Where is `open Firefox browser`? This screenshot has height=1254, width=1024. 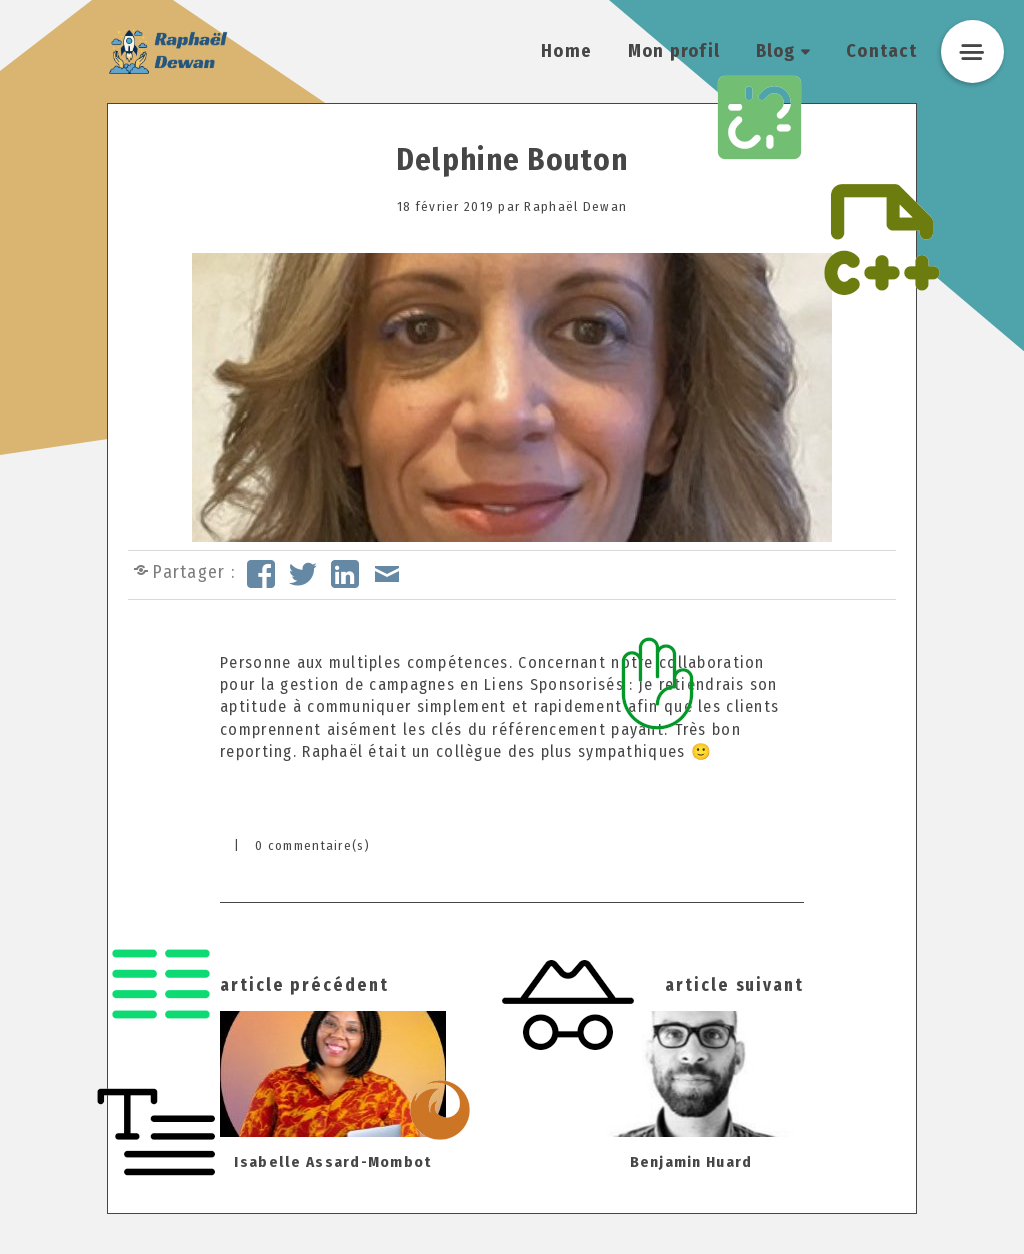
open Firefox browser is located at coordinates (440, 1110).